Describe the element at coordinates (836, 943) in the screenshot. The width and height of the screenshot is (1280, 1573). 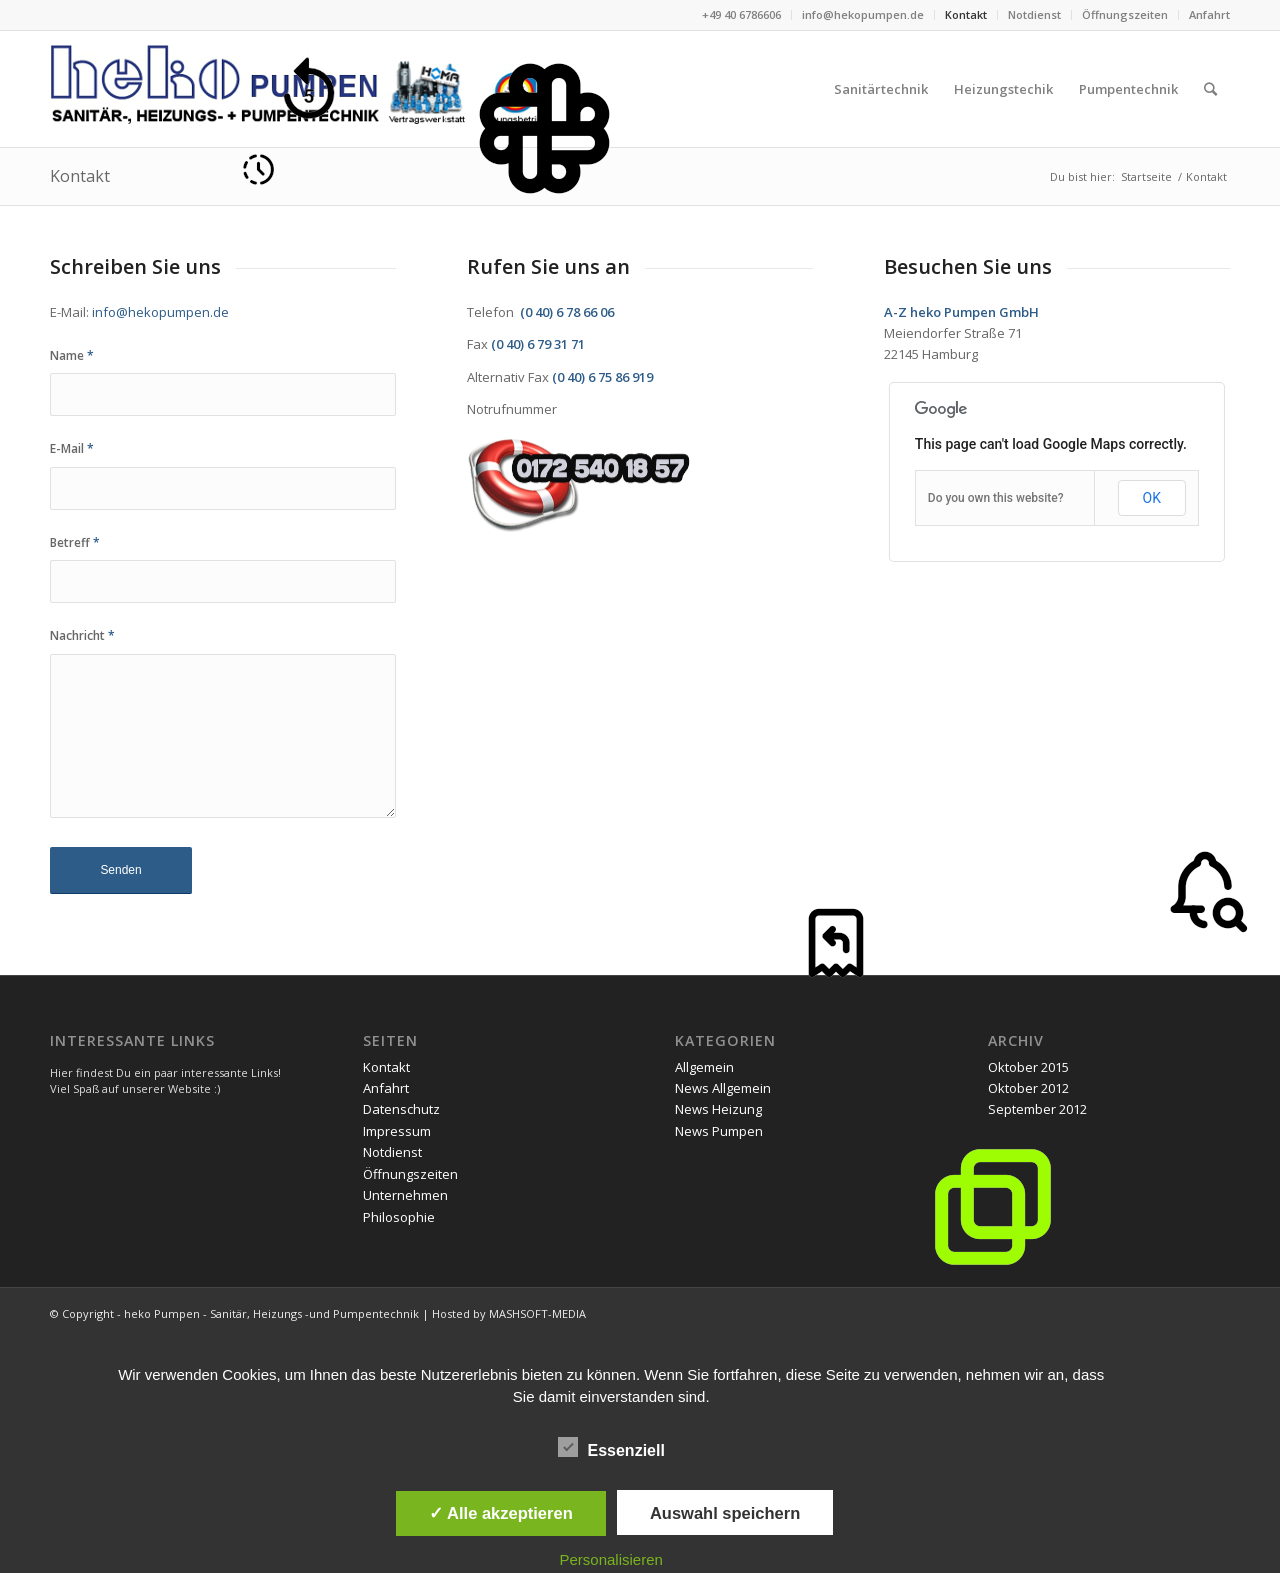
I see `request a refund for a purchase` at that location.